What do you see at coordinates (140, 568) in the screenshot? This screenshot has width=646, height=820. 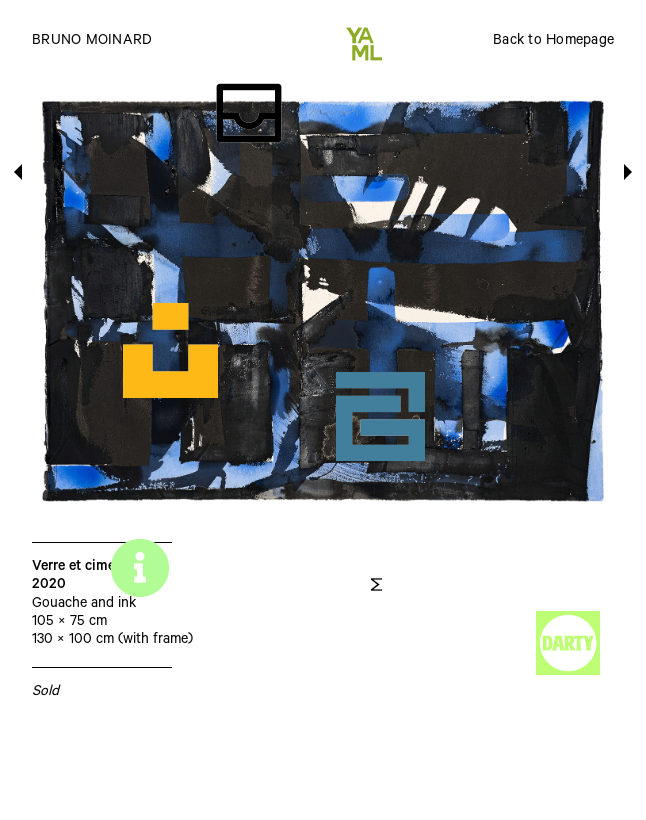 I see `view more information or details` at bounding box center [140, 568].